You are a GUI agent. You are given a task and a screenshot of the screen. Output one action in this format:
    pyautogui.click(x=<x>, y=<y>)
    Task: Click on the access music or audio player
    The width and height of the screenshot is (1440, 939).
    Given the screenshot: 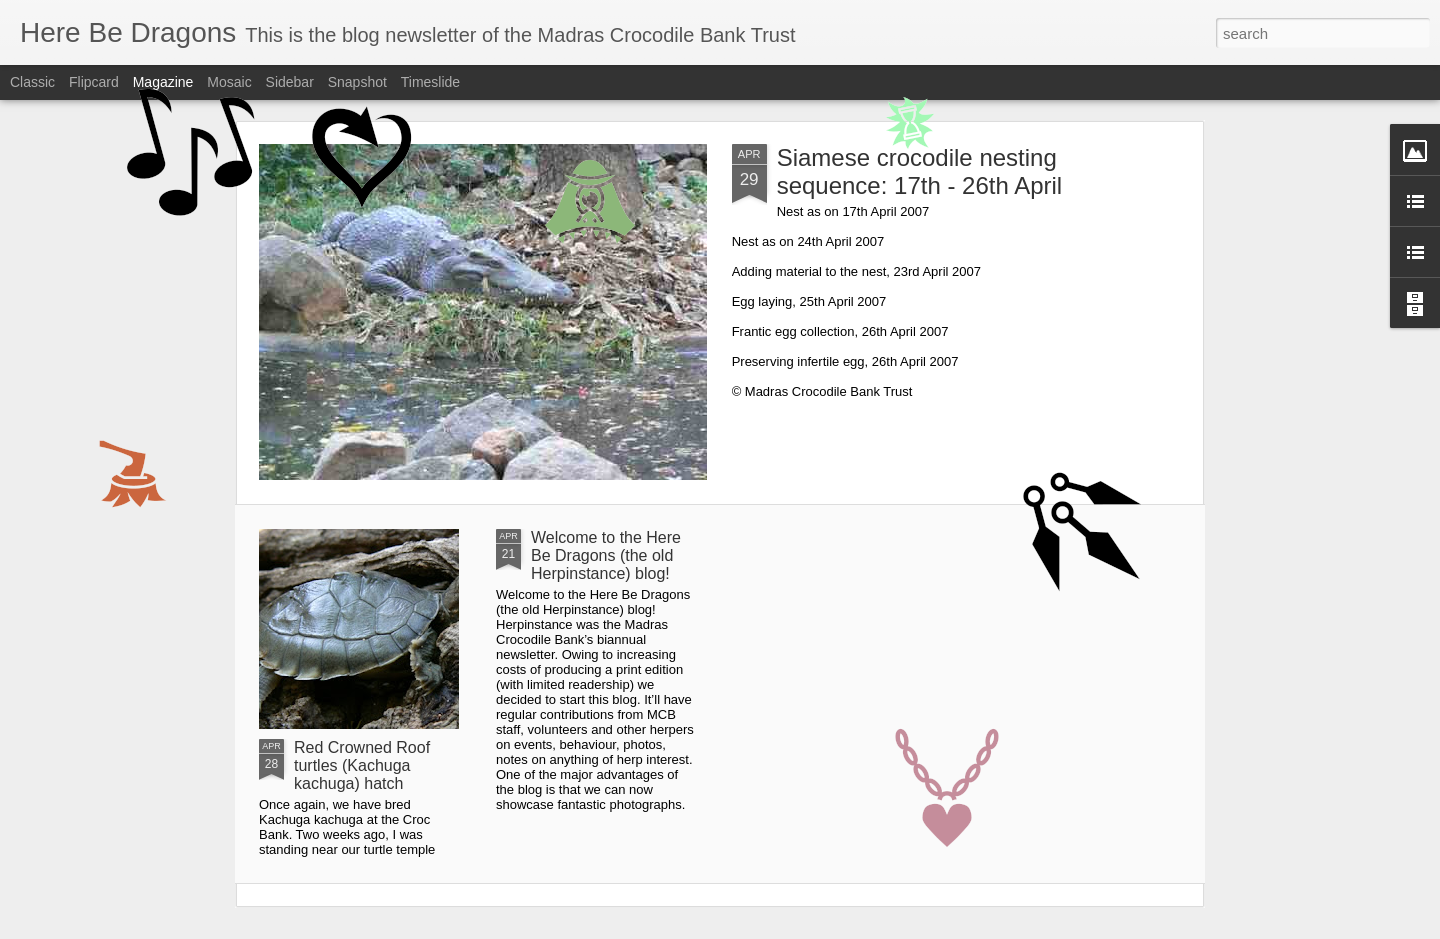 What is the action you would take?
    pyautogui.click(x=190, y=152)
    